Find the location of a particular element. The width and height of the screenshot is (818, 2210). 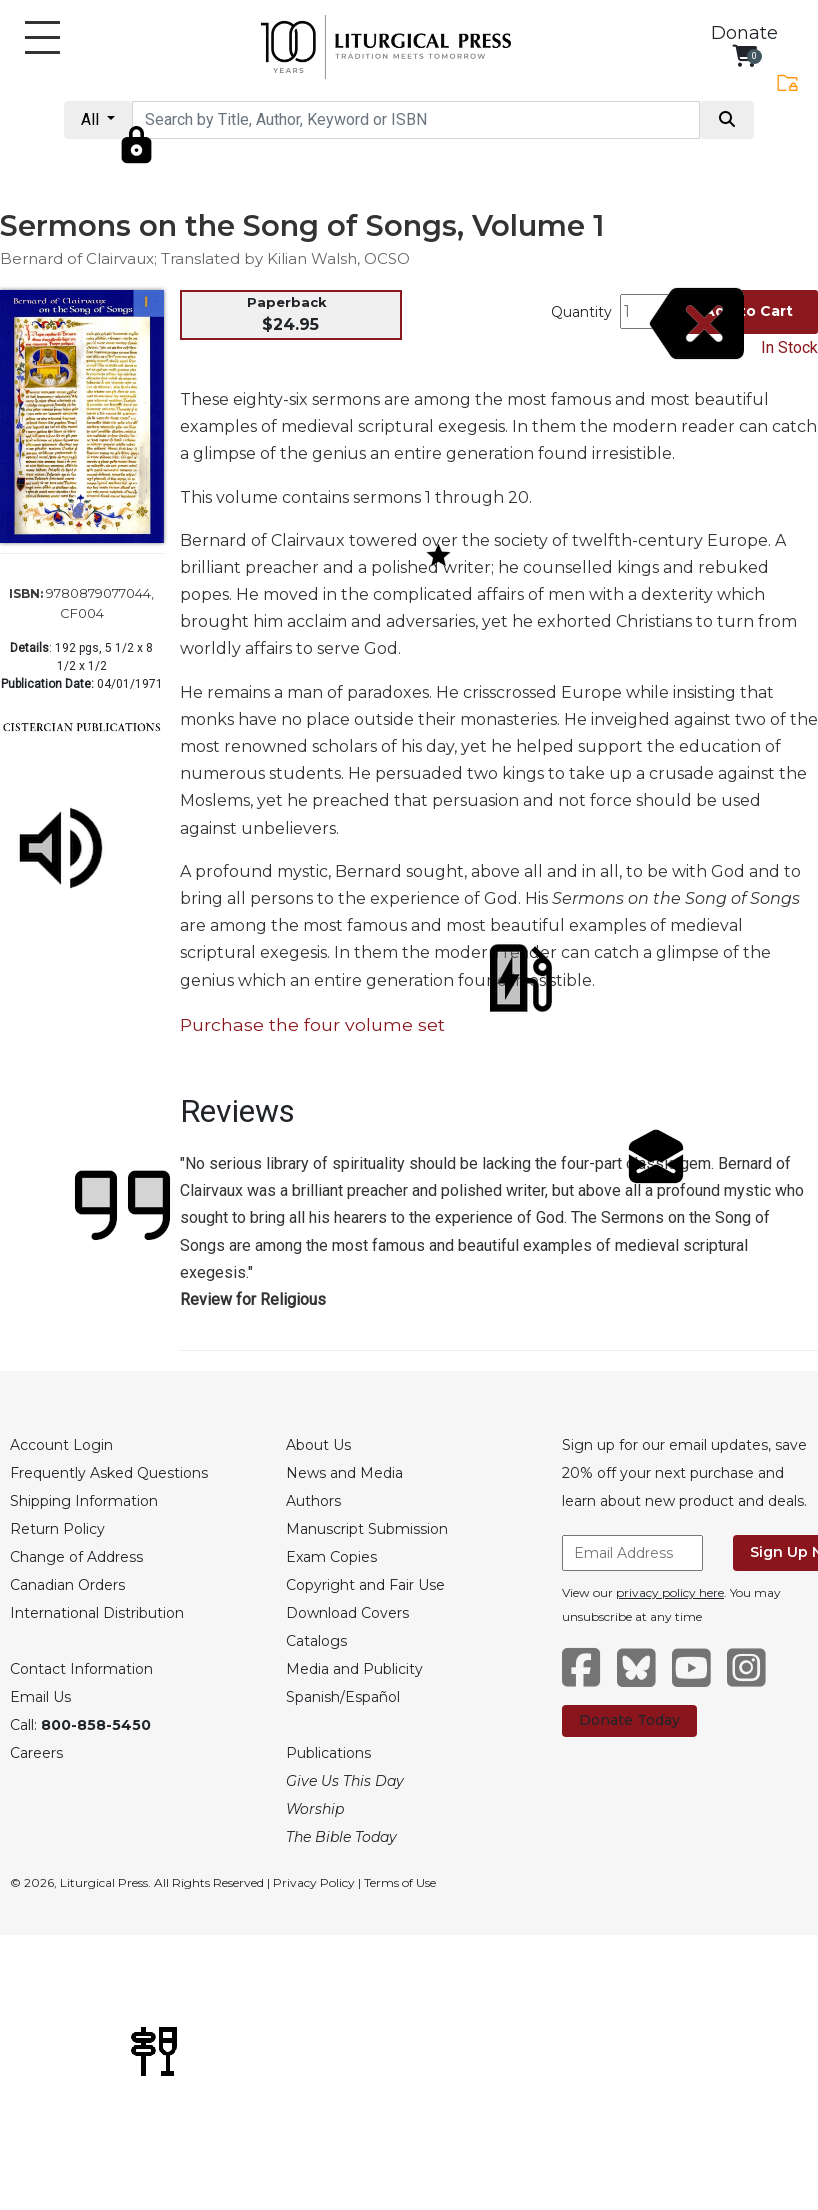

add item to favorites is located at coordinates (438, 555).